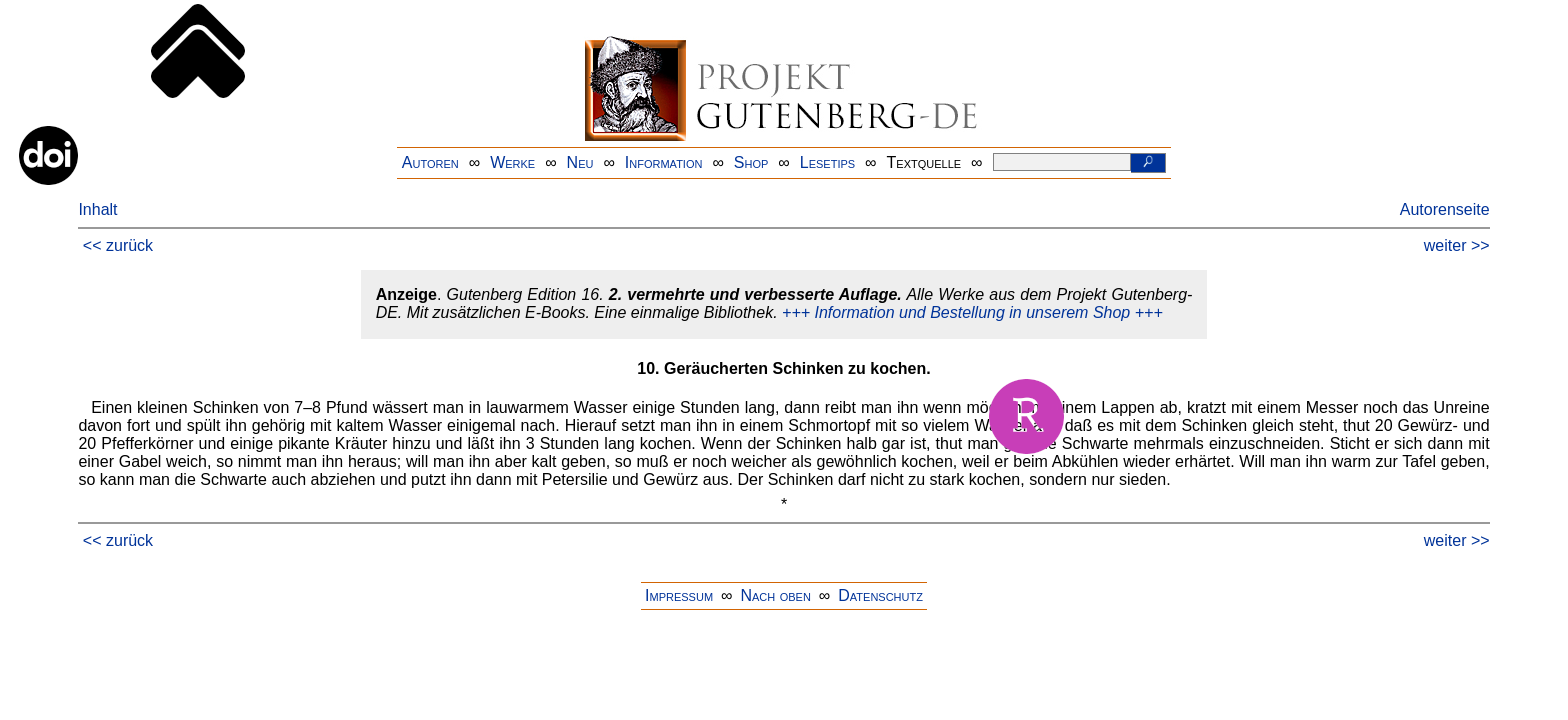 This screenshot has width=1568, height=720. What do you see at coordinates (48, 155) in the screenshot?
I see `digital object identifier (DOI) logo` at bounding box center [48, 155].